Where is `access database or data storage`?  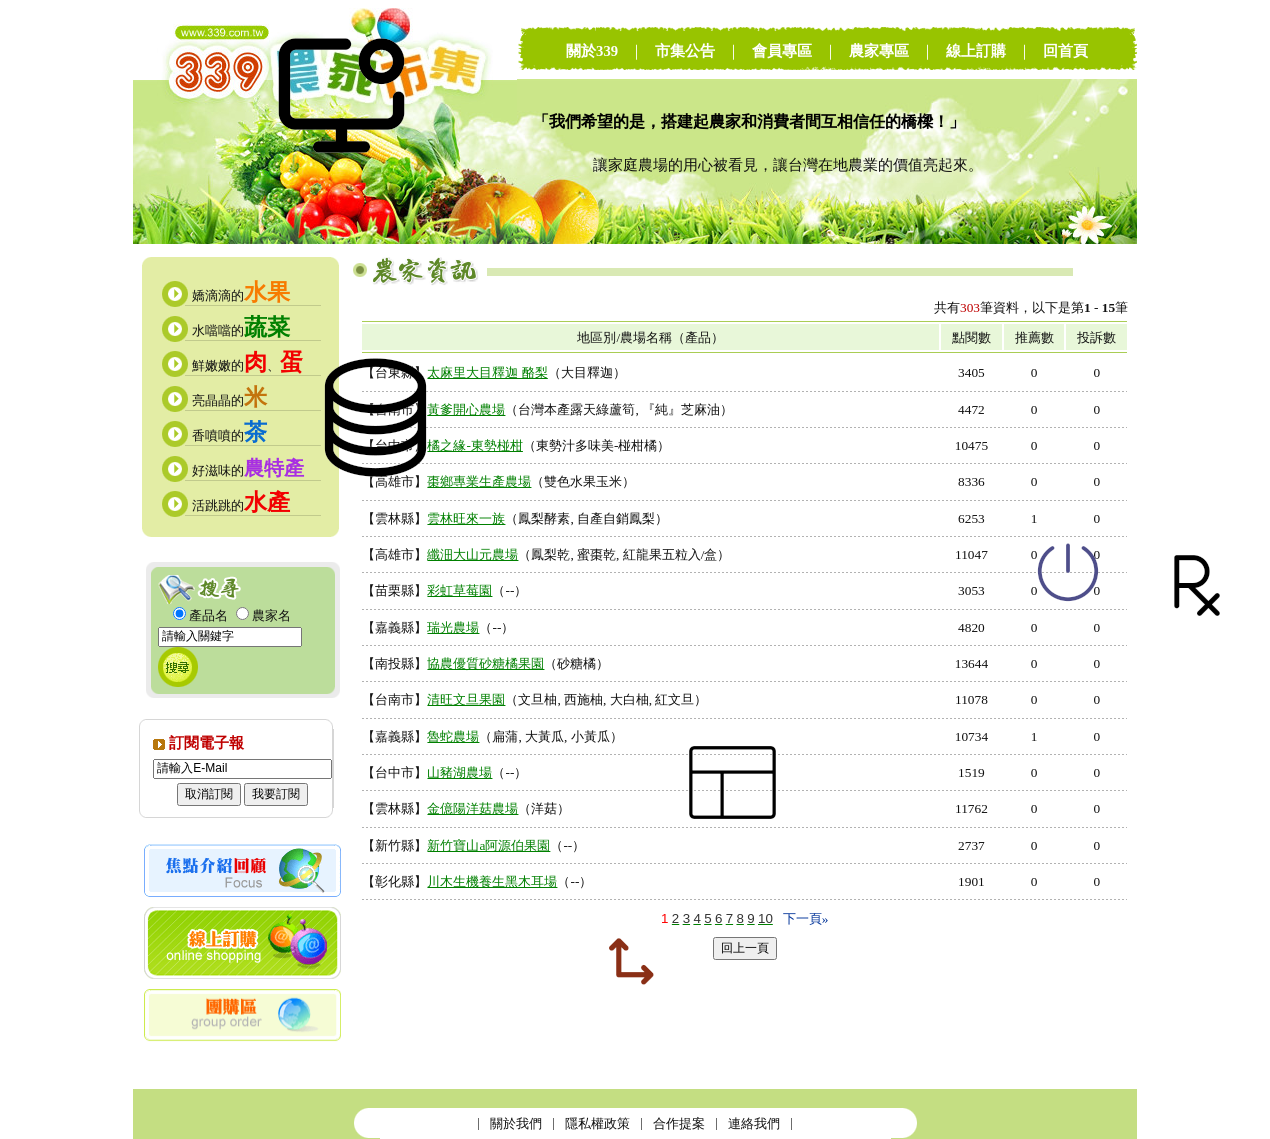 access database or data storage is located at coordinates (375, 417).